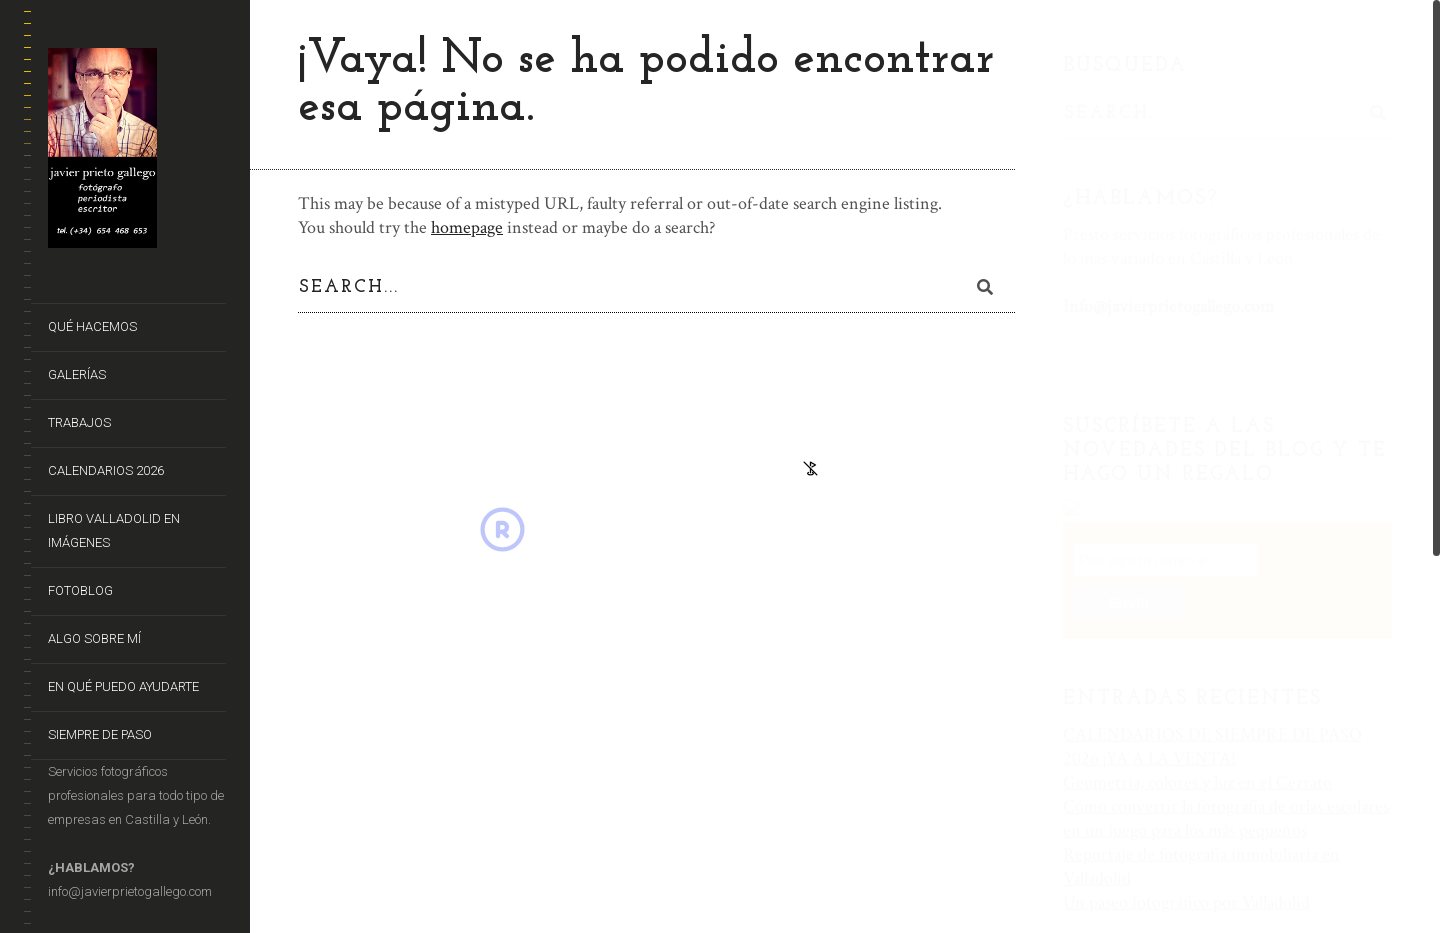 The height and width of the screenshot is (933, 1440). Describe the element at coordinates (502, 529) in the screenshot. I see `indicates a registered trademark` at that location.